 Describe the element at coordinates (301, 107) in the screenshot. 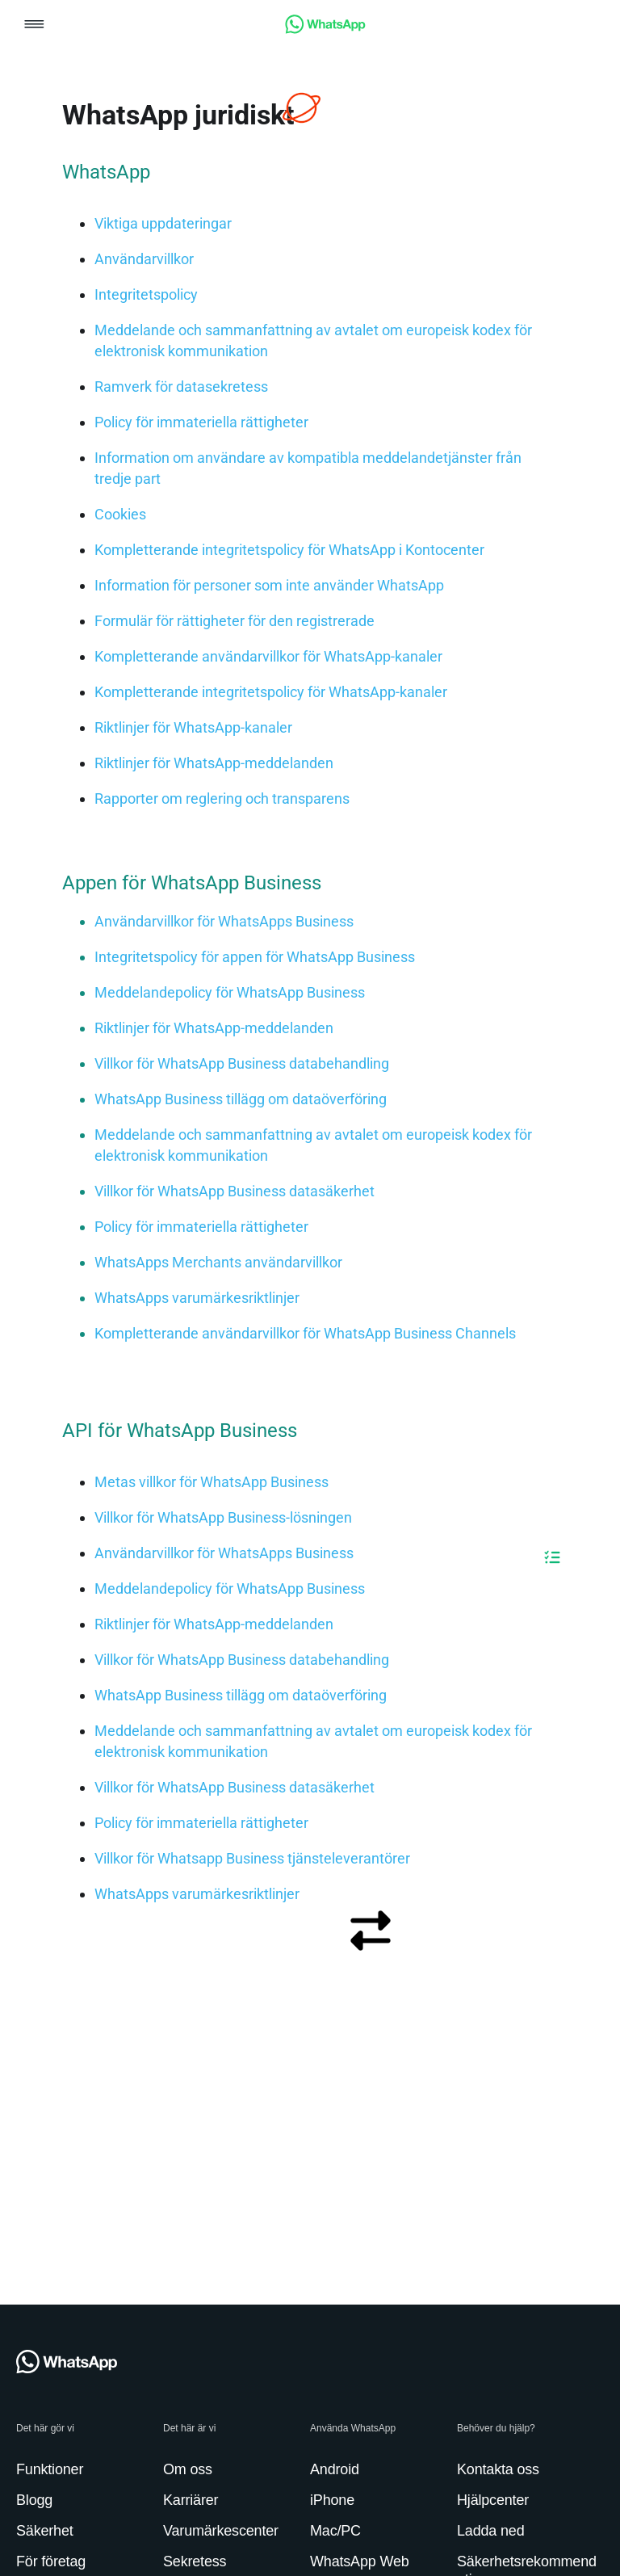

I see `explore global or worldwide content` at that location.